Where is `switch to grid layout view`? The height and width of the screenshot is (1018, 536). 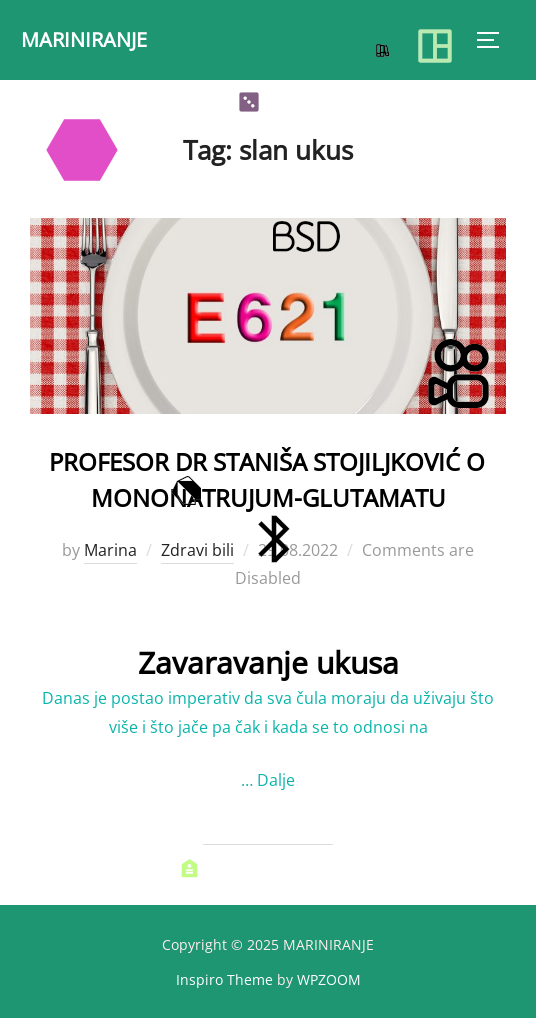
switch to grid layout view is located at coordinates (435, 46).